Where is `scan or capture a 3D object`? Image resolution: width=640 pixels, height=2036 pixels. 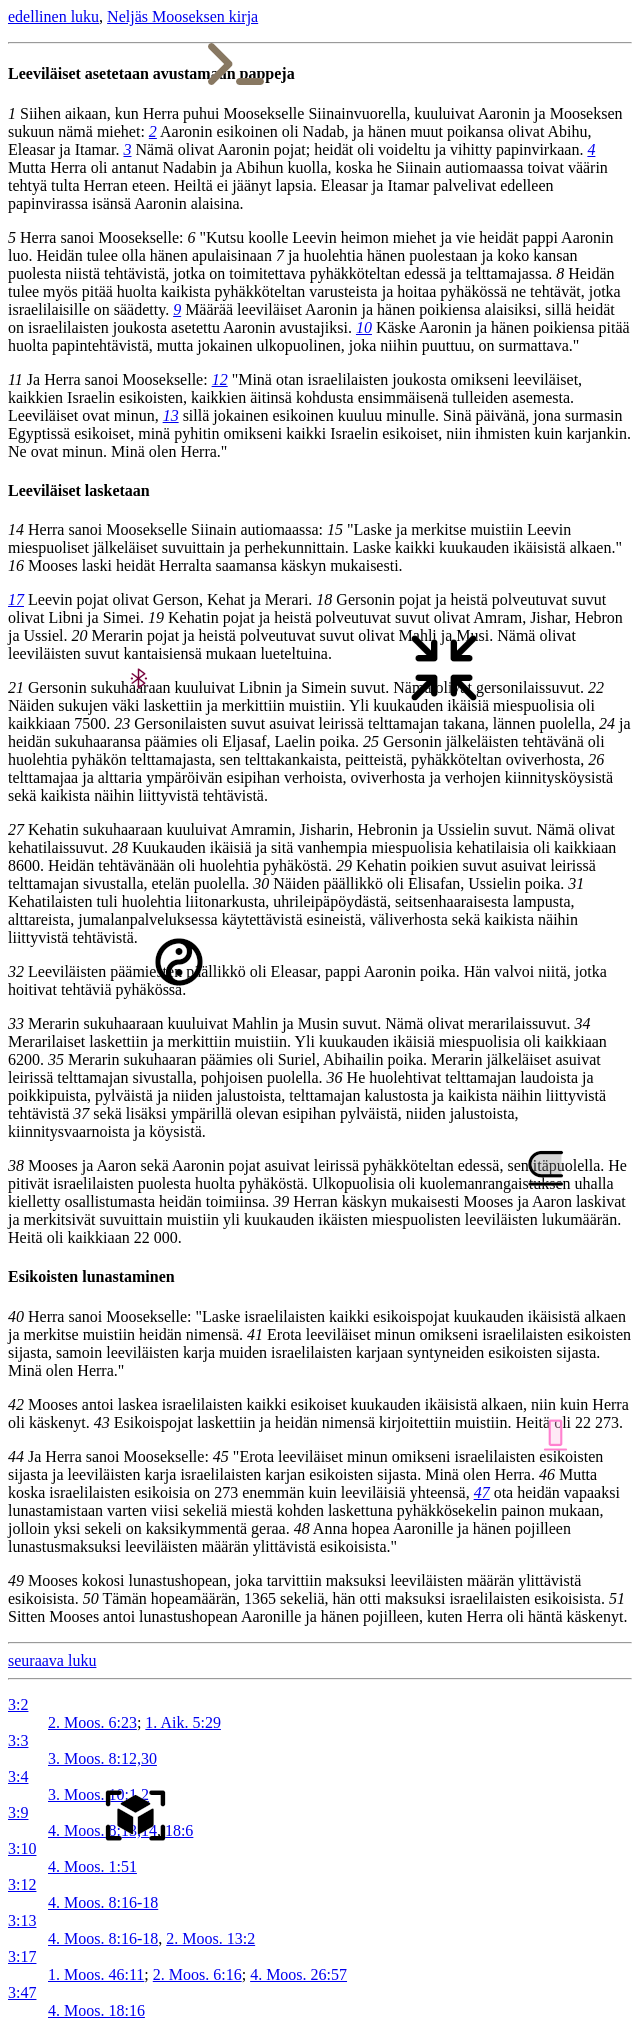 scan or capture a 3D object is located at coordinates (135, 1815).